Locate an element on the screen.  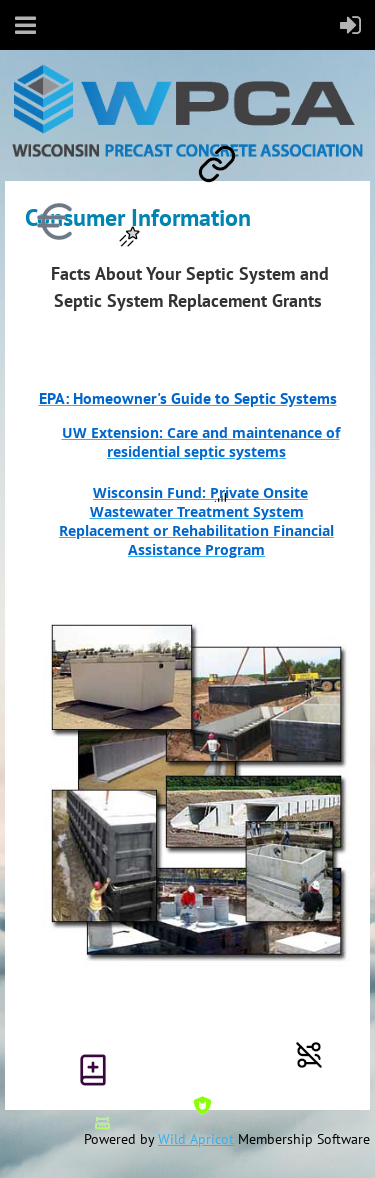
indicates strong network or cellular signal strength is located at coordinates (222, 496).